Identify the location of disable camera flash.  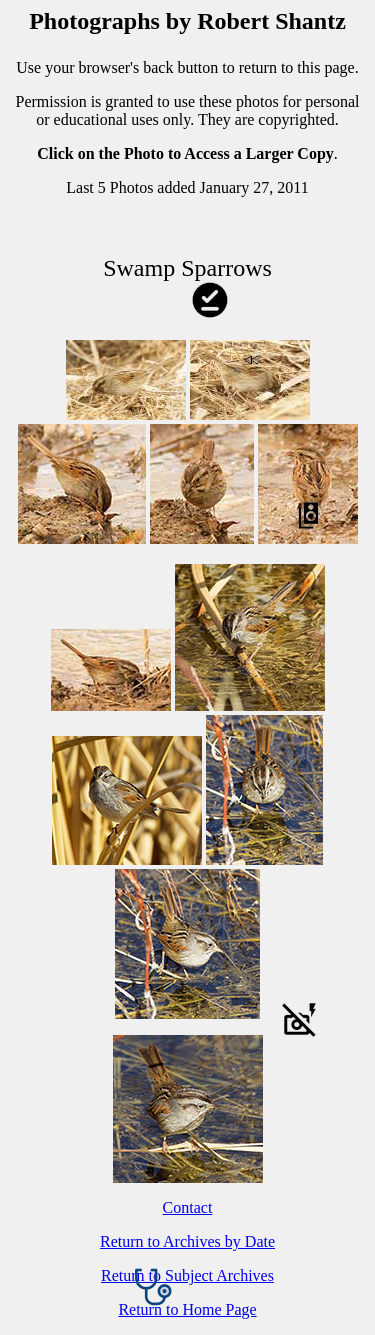
(300, 1019).